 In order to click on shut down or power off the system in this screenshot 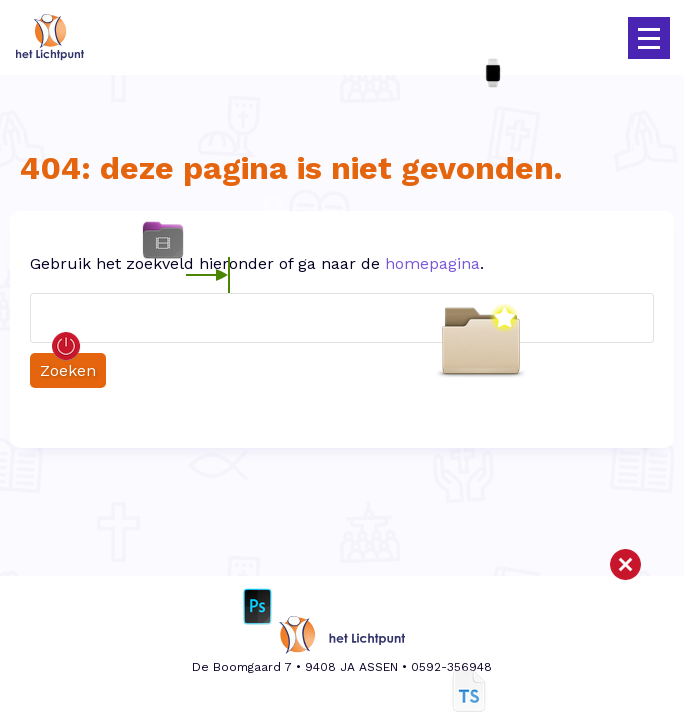, I will do `click(66, 346)`.